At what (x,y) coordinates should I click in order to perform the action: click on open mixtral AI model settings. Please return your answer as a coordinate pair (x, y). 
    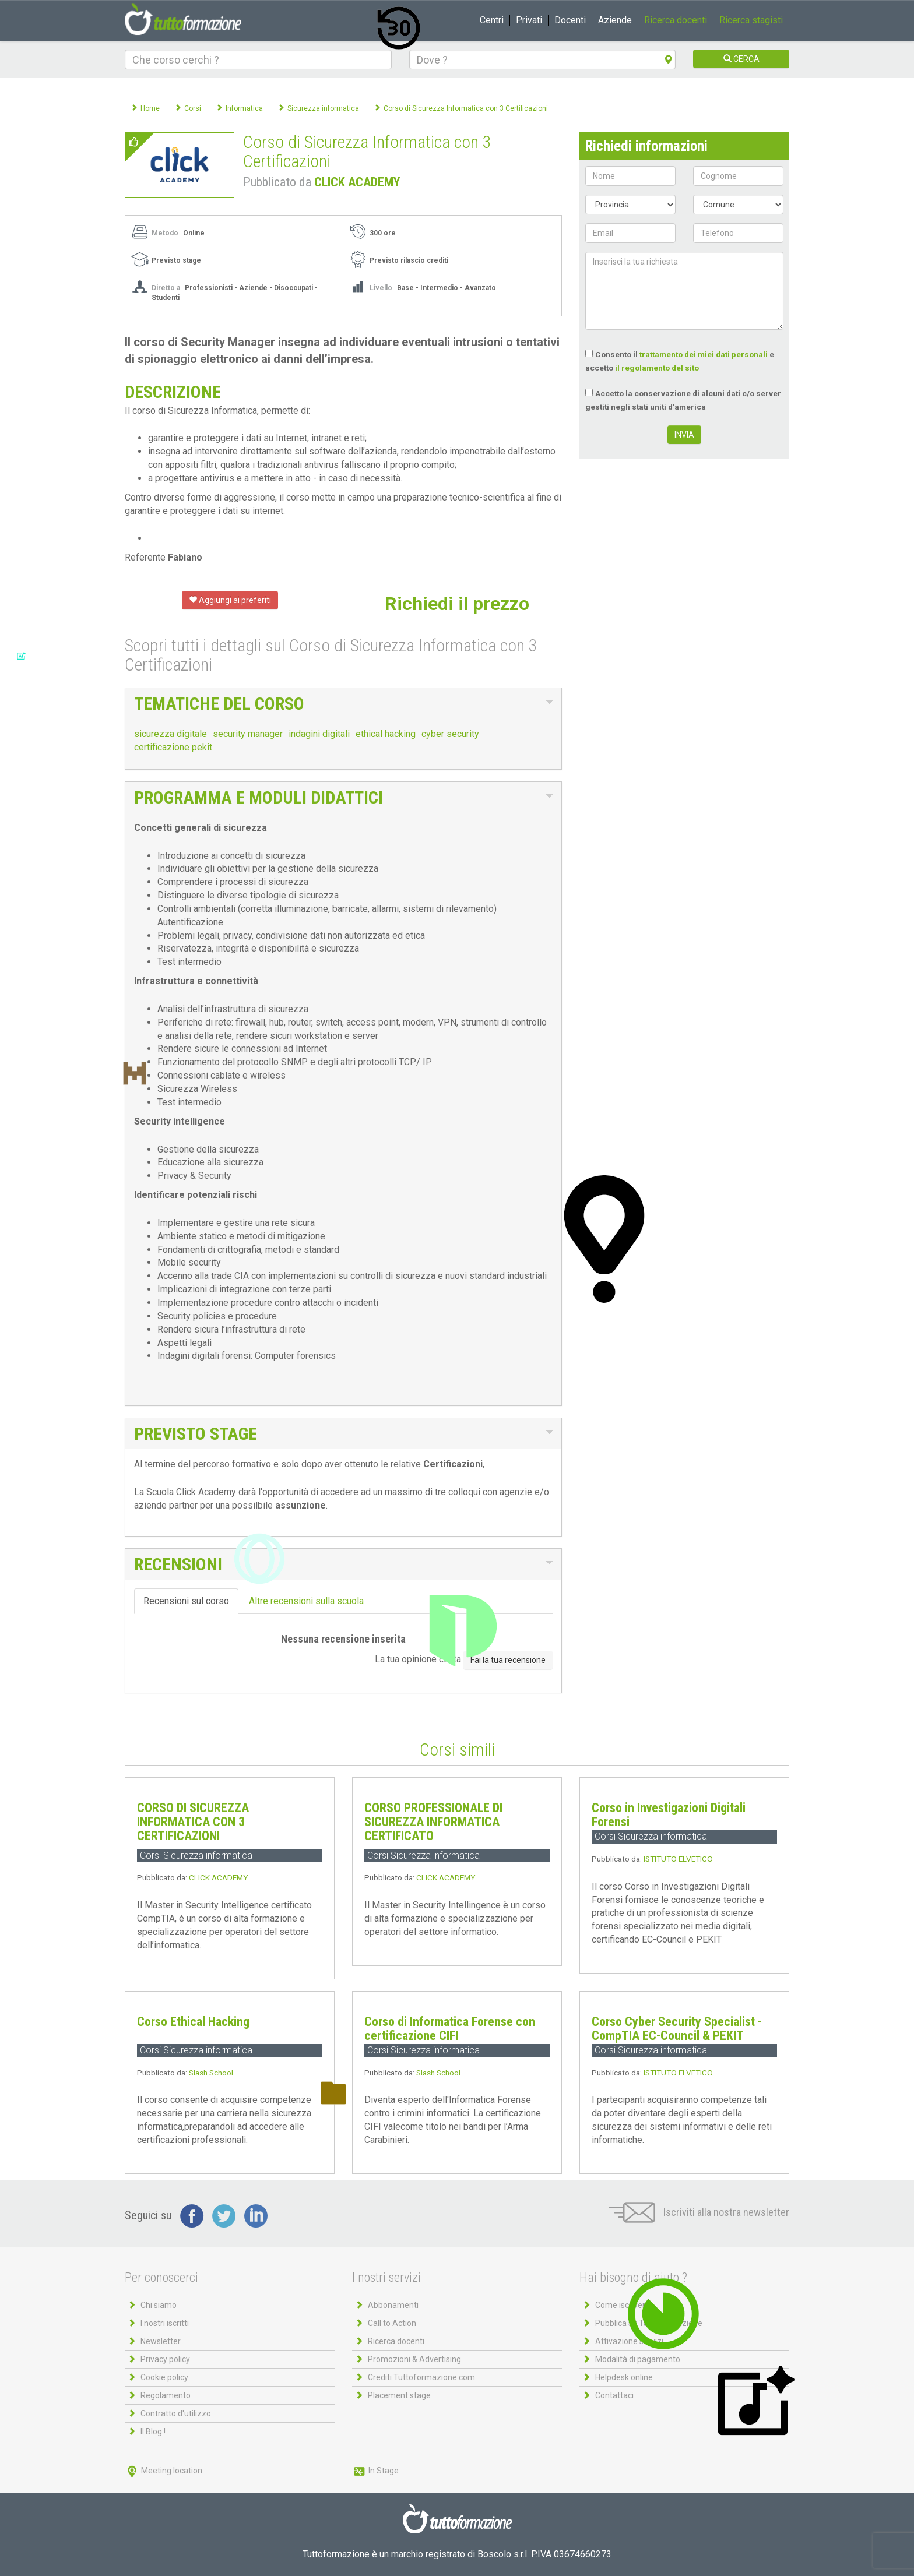
    Looking at the image, I should click on (135, 1073).